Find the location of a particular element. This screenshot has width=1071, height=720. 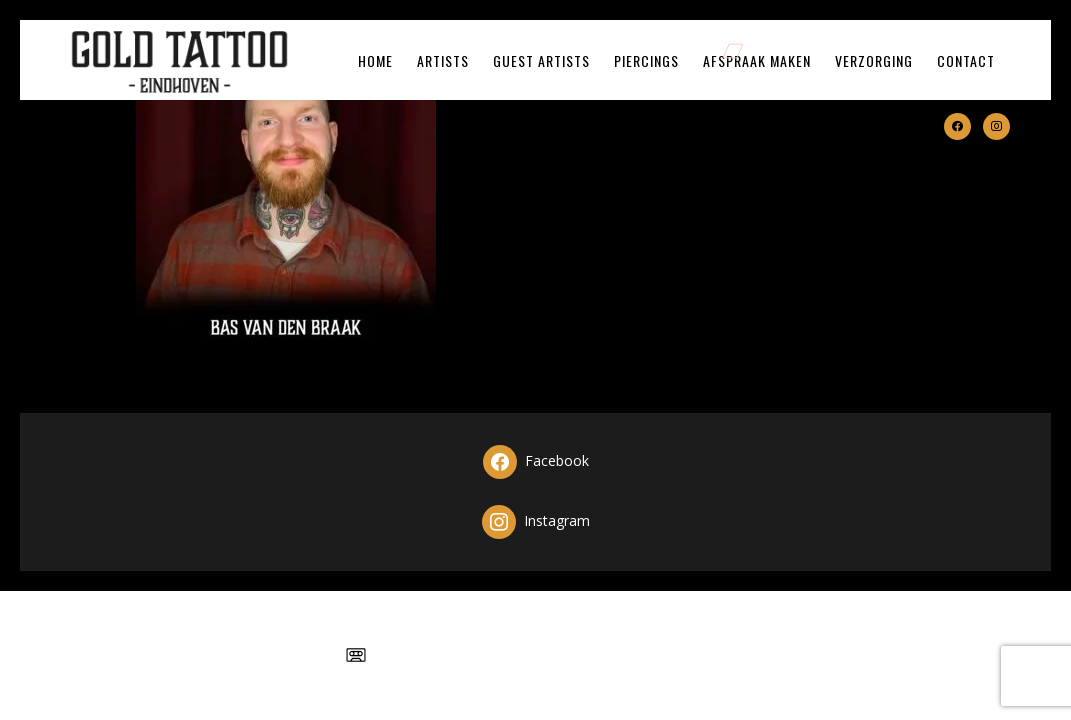

access audio recordings or voice memos is located at coordinates (356, 655).